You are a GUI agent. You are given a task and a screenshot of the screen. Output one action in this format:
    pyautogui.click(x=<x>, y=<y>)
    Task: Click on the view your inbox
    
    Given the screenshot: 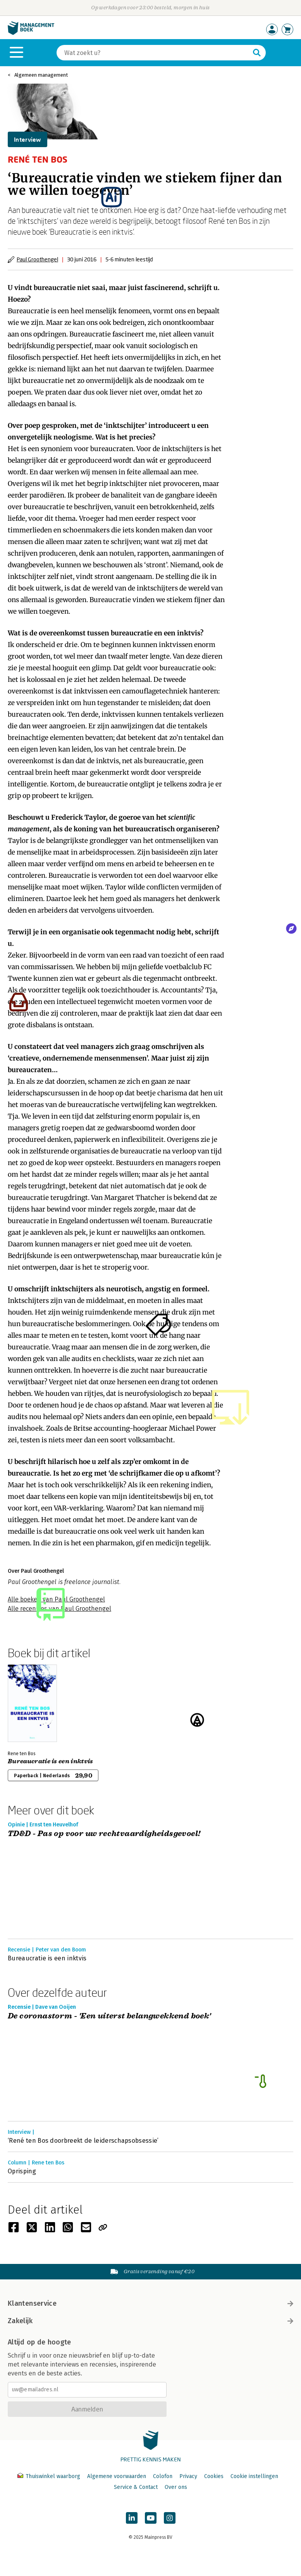 What is the action you would take?
    pyautogui.click(x=19, y=1002)
    